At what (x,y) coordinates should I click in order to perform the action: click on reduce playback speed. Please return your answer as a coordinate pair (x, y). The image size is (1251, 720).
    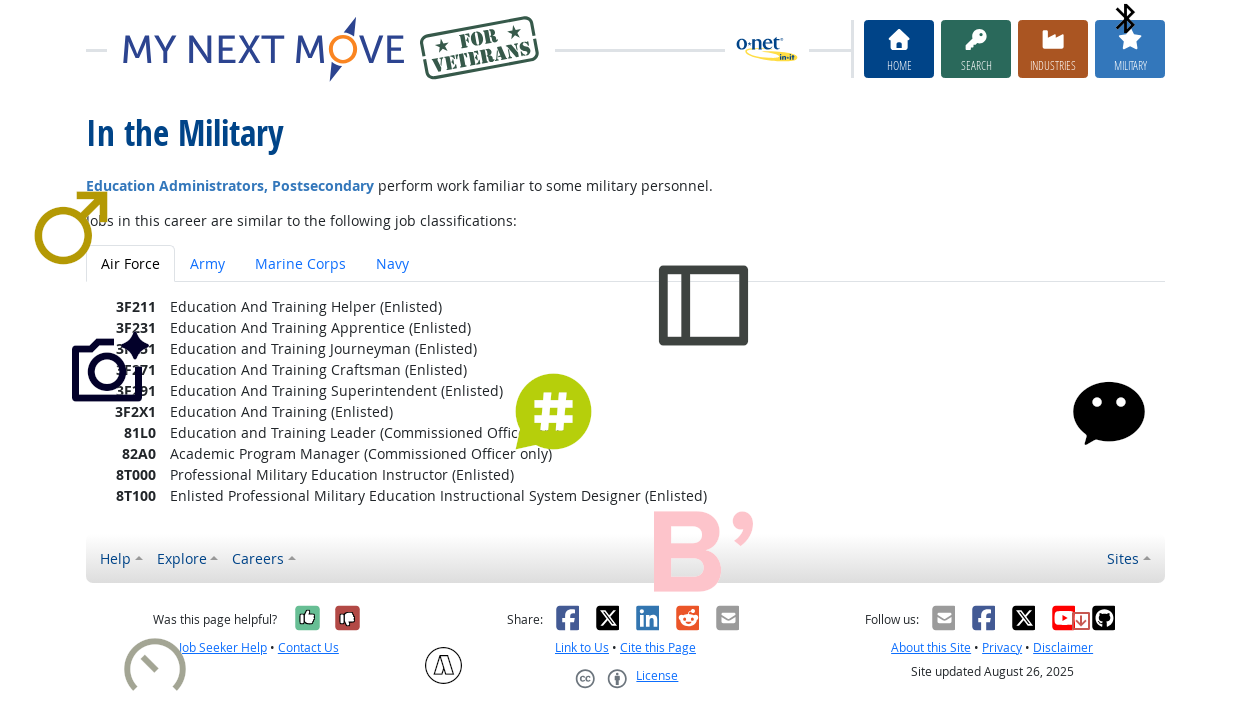
    Looking at the image, I should click on (155, 666).